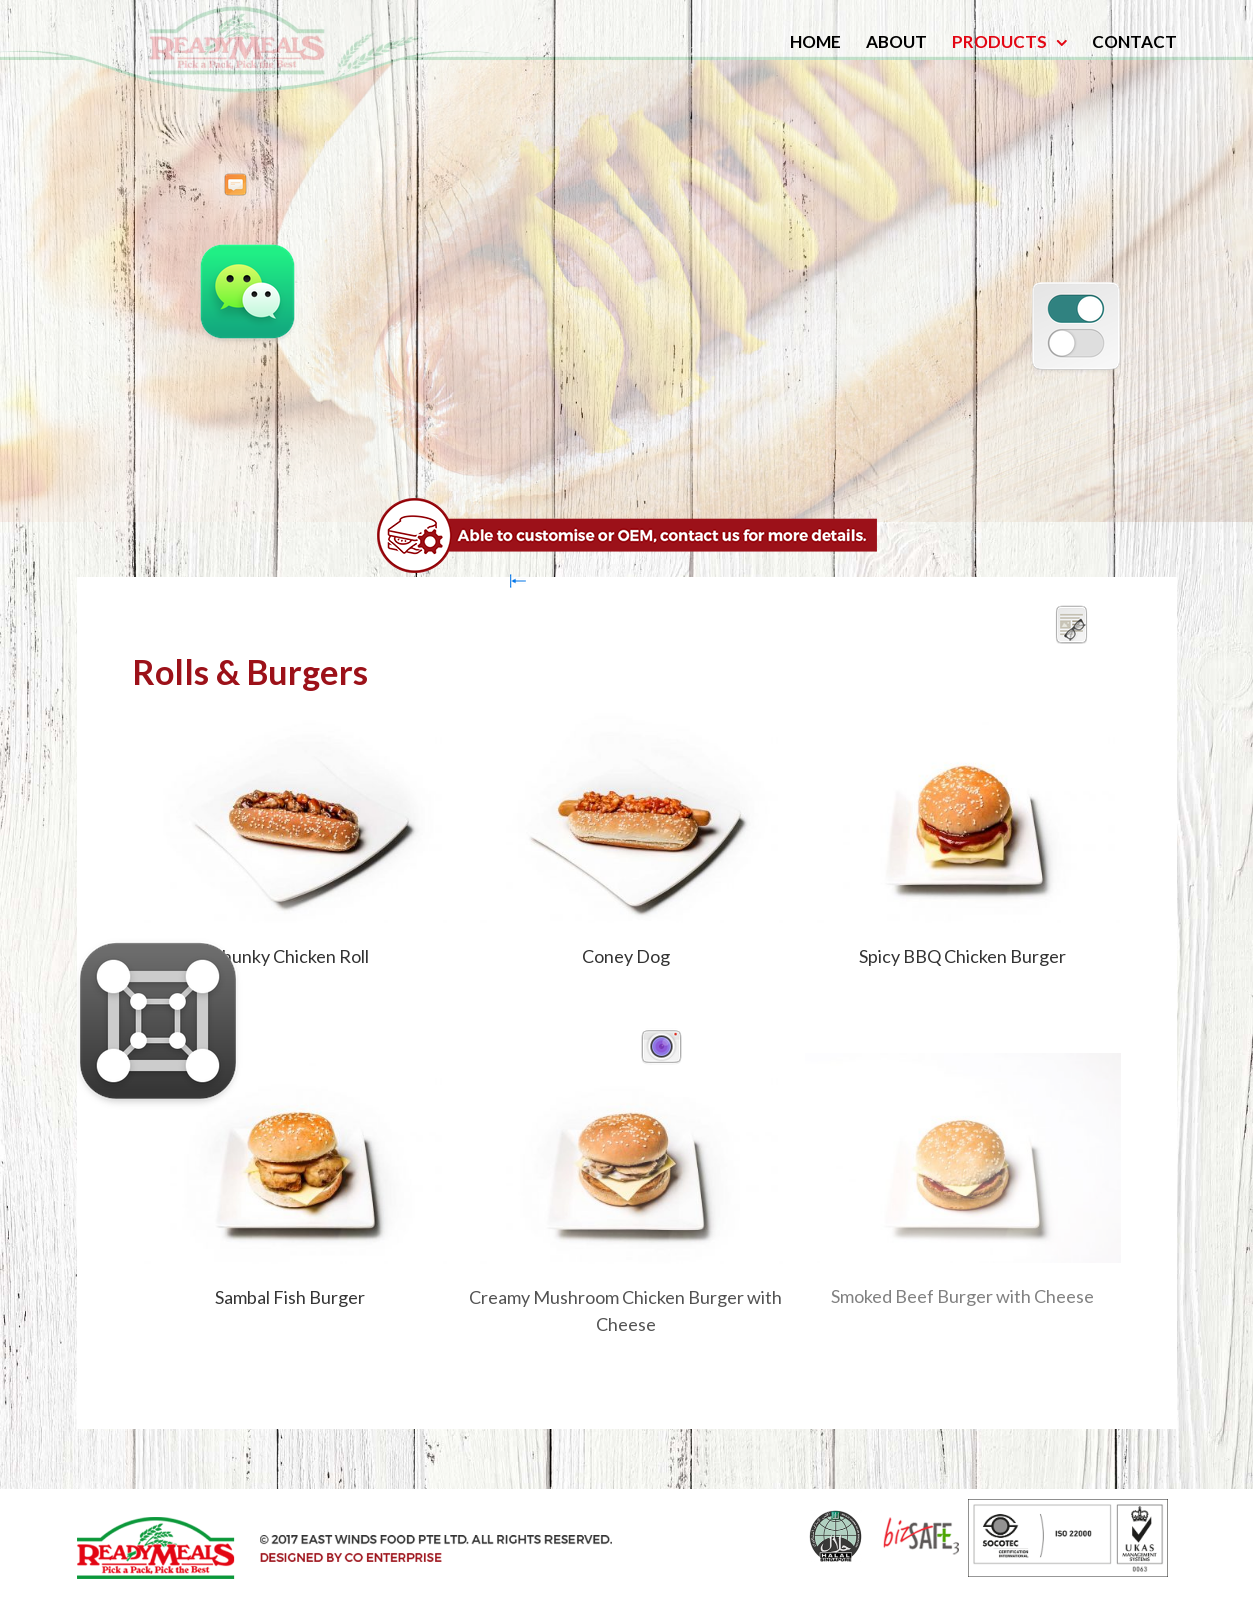 The width and height of the screenshot is (1253, 1607). What do you see at coordinates (1076, 326) in the screenshot?
I see `open unity tweak tool settings` at bounding box center [1076, 326].